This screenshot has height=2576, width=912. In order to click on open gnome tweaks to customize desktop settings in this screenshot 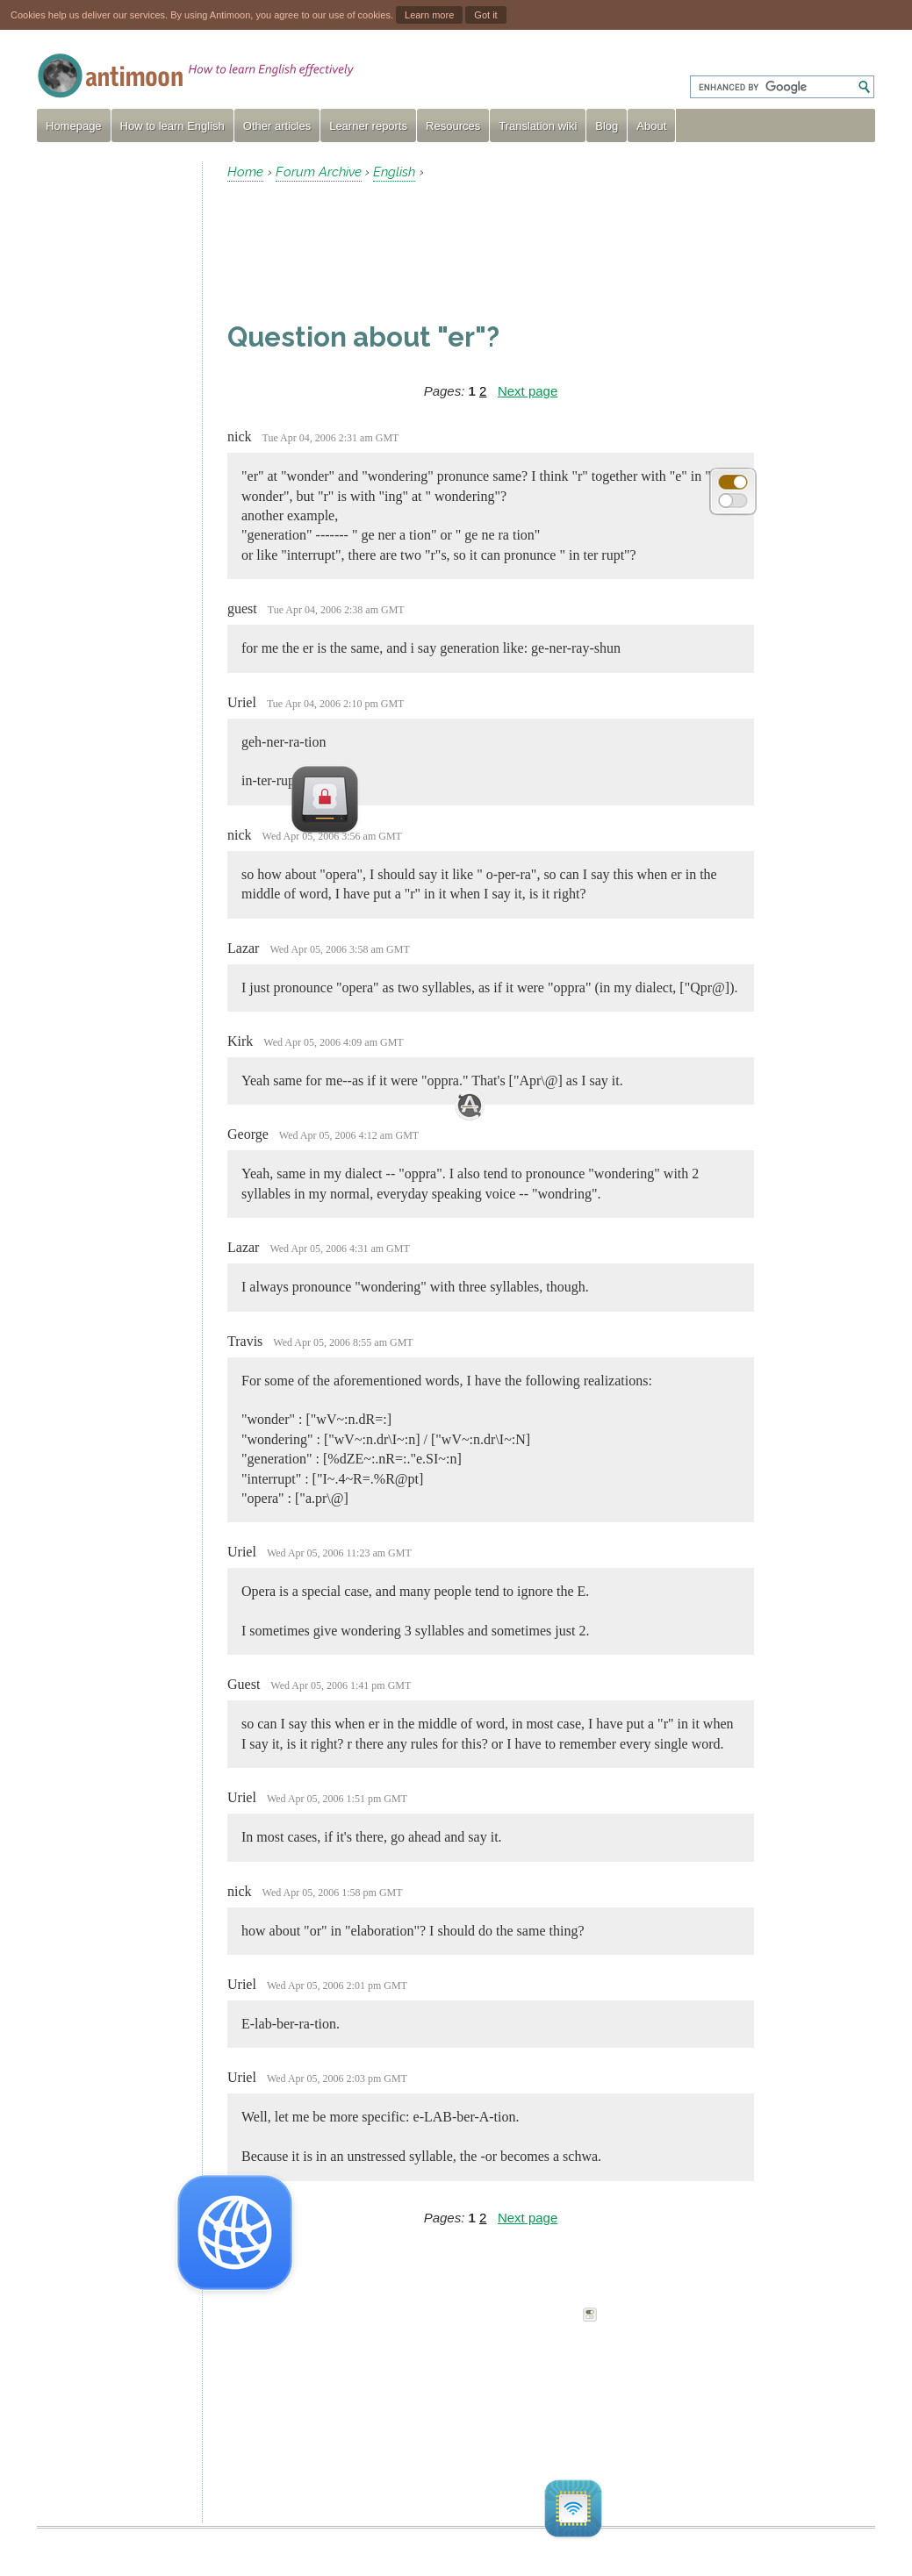, I will do `click(733, 491)`.